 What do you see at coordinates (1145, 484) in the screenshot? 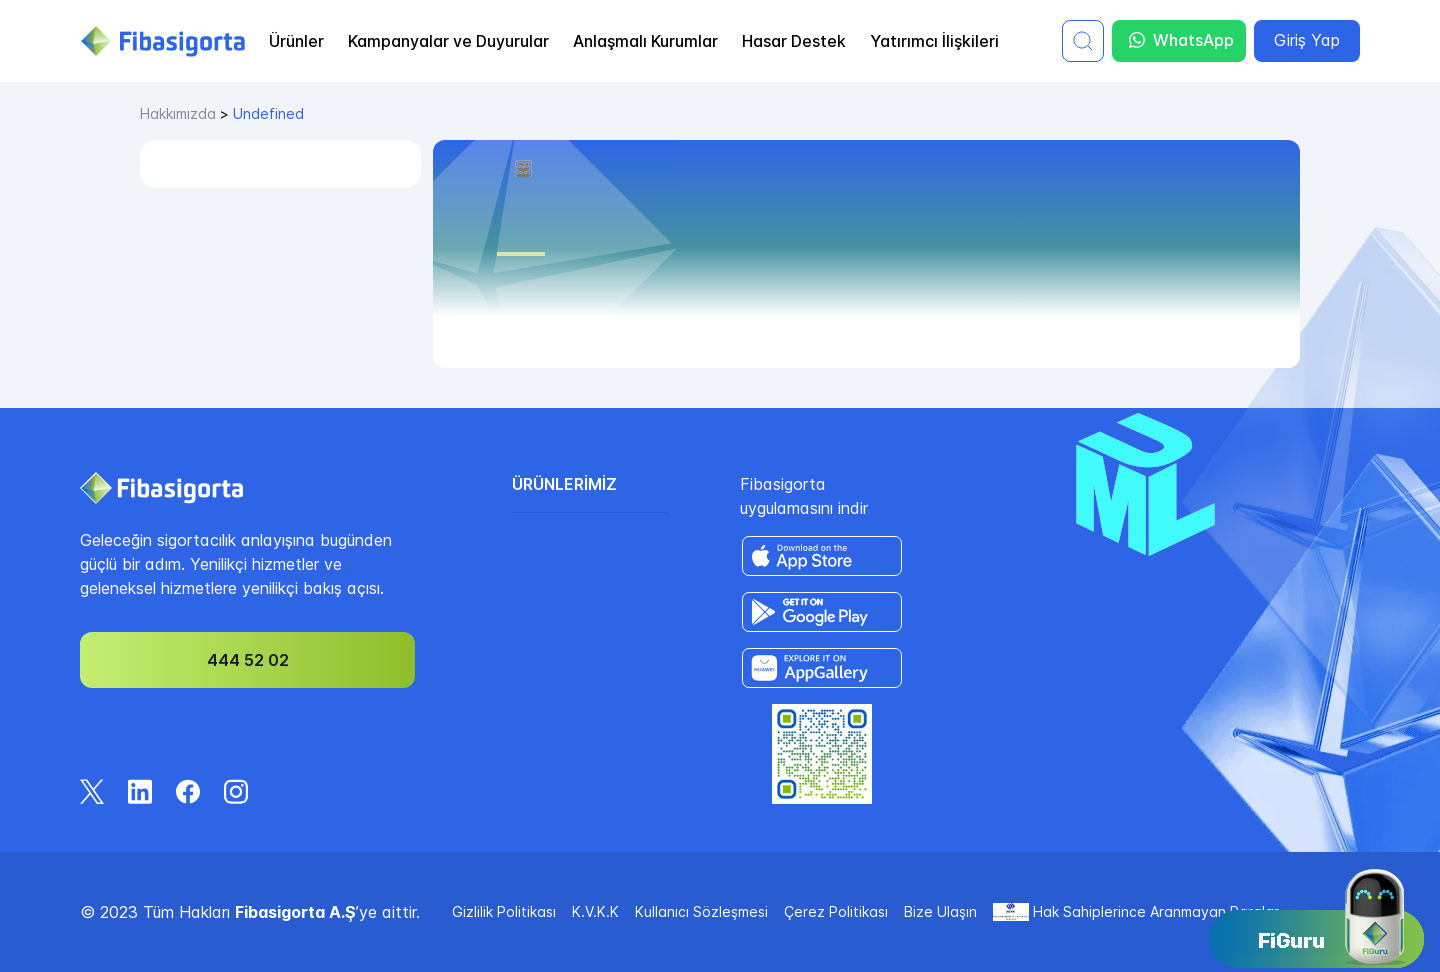
I see `indicates UML (Unified Modeling Language) diagram support` at bounding box center [1145, 484].